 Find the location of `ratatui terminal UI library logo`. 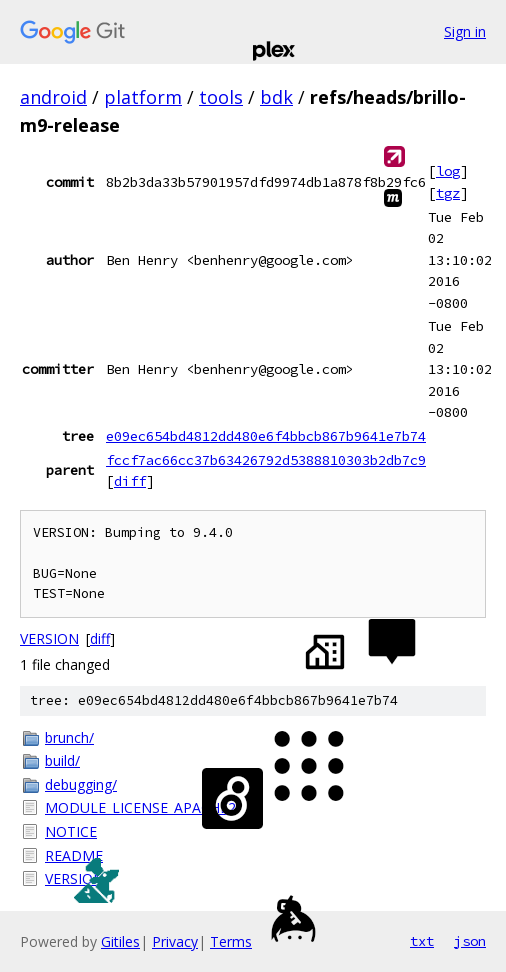

ratatui terminal UI library logo is located at coordinates (96, 880).